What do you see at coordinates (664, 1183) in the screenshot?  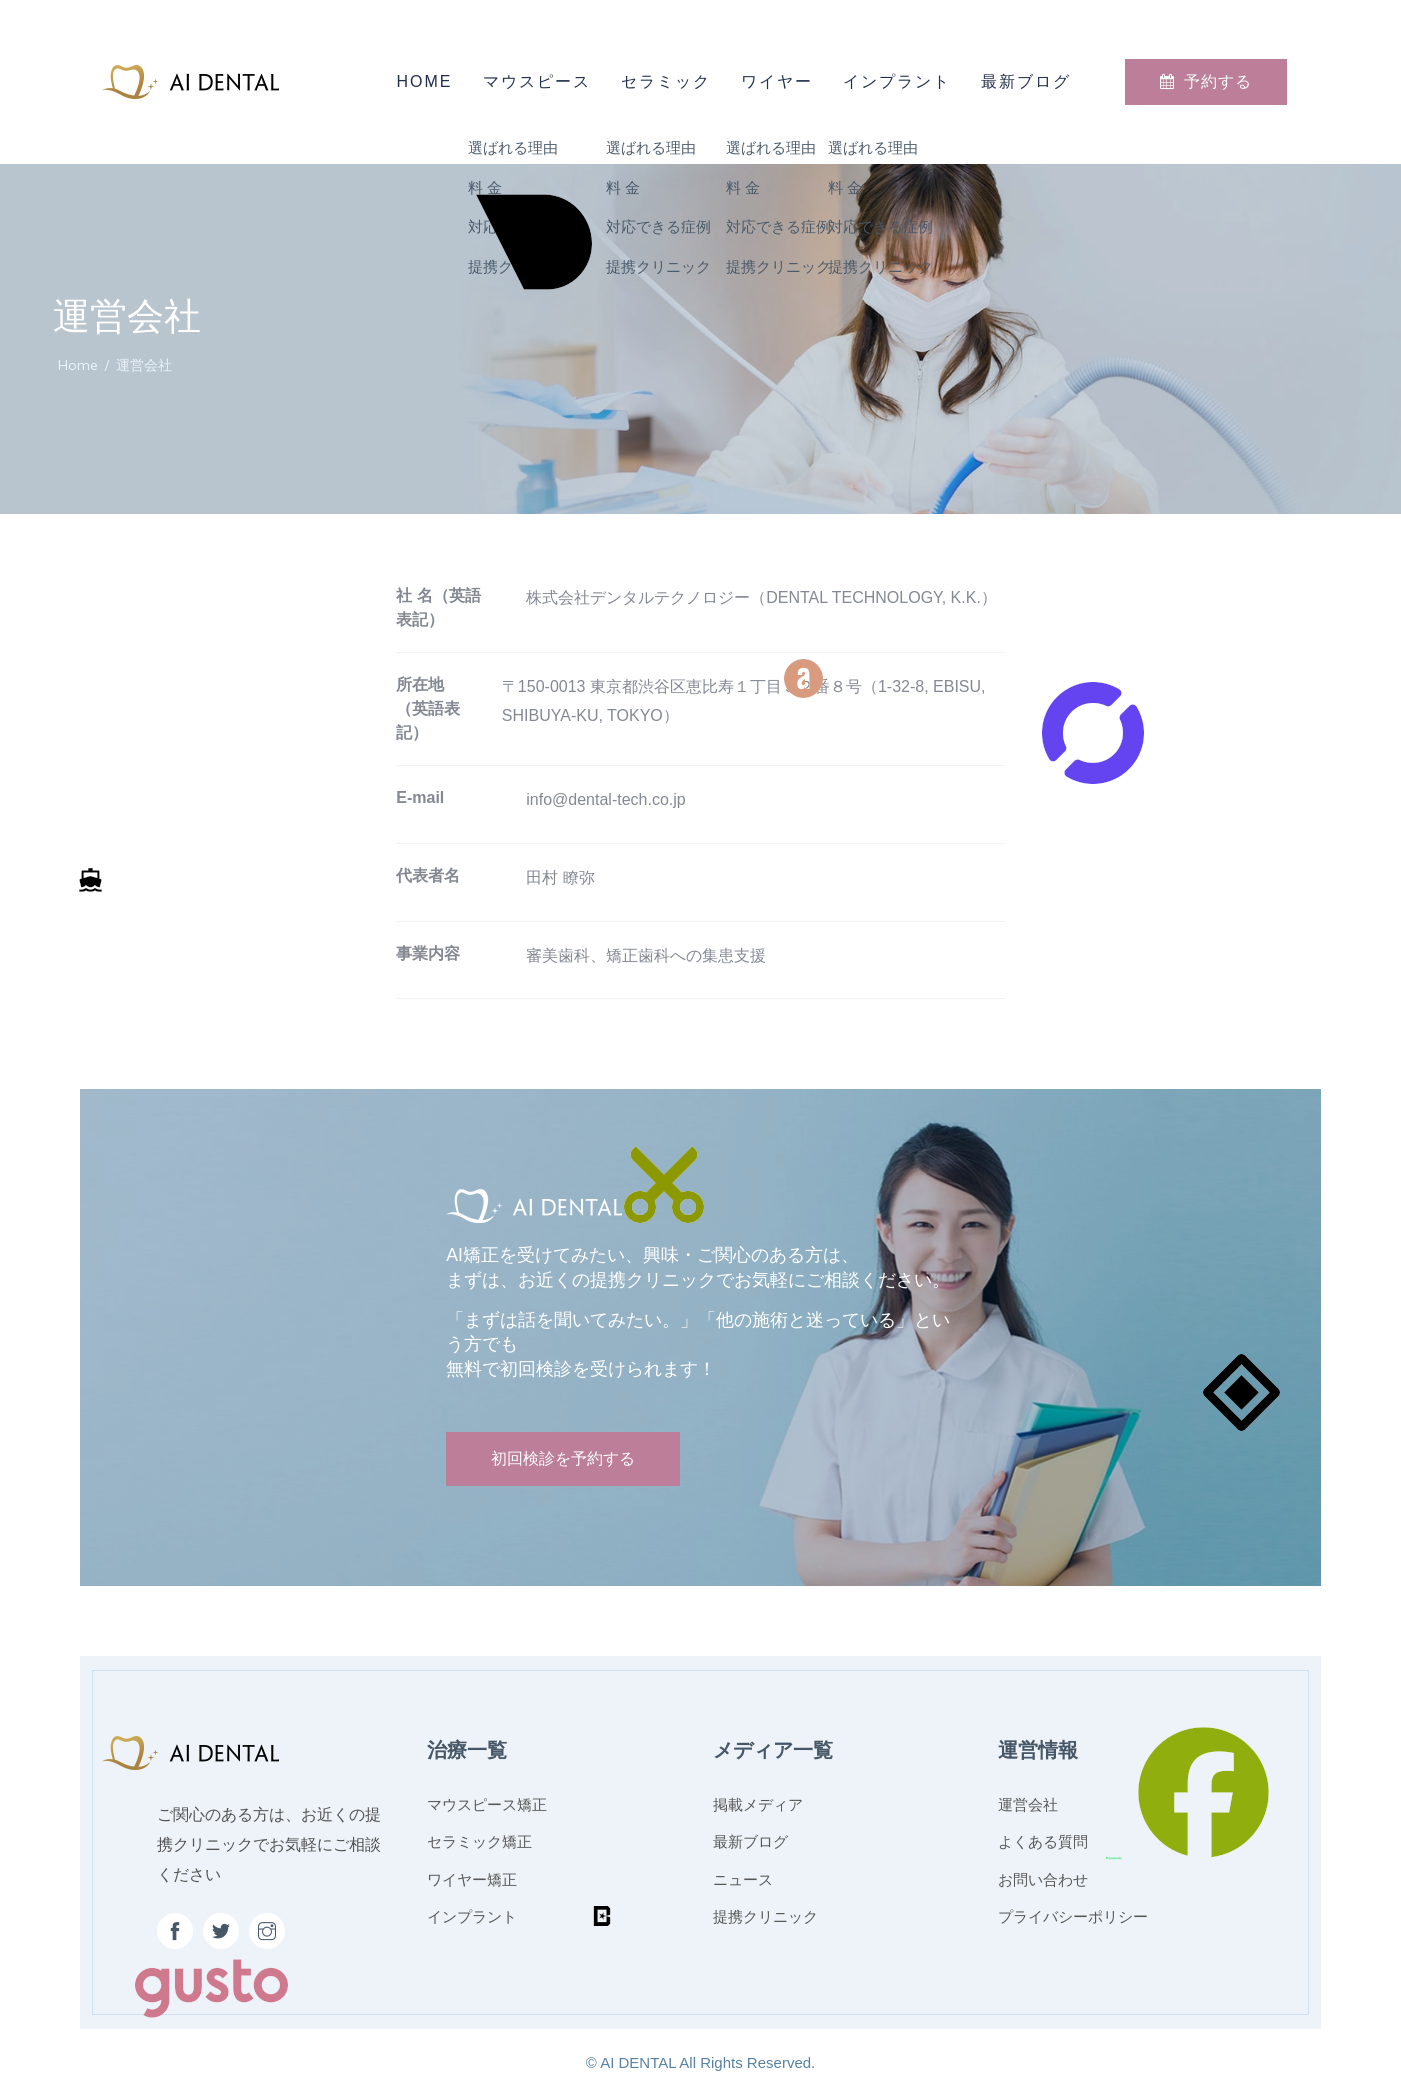 I see `cut selected content` at bounding box center [664, 1183].